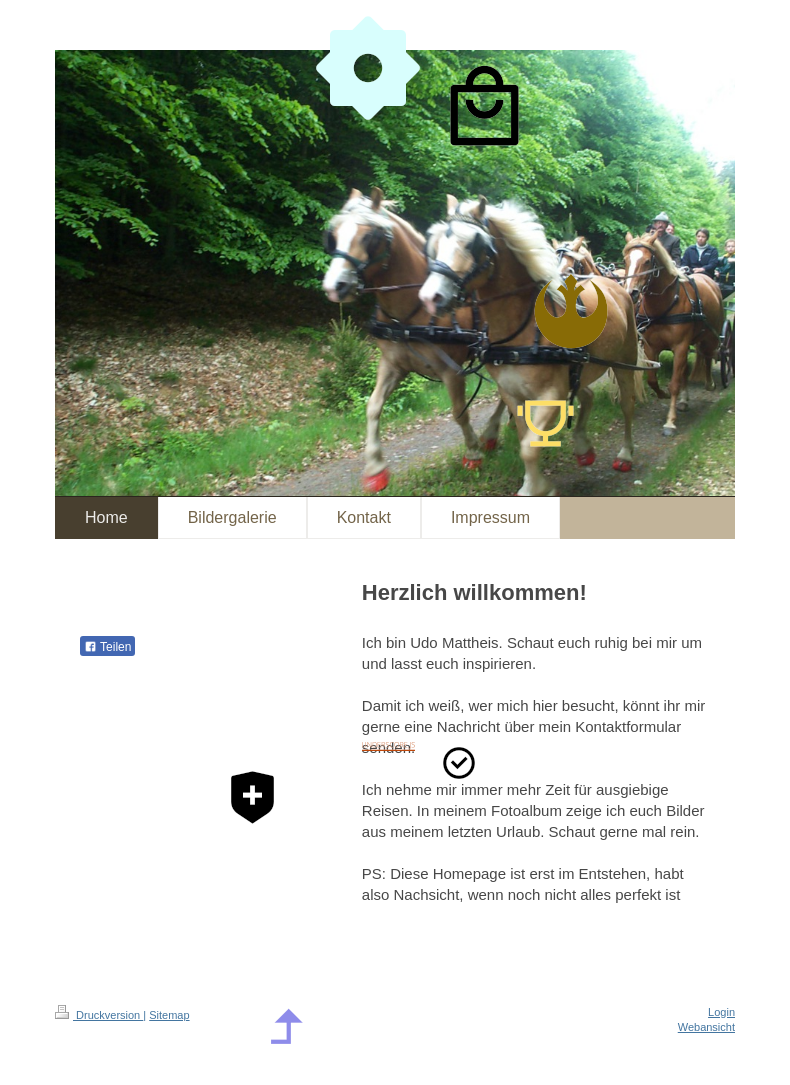 This screenshot has height=1085, width=790. Describe the element at coordinates (459, 763) in the screenshot. I see `indicates a completed or successful action` at that location.